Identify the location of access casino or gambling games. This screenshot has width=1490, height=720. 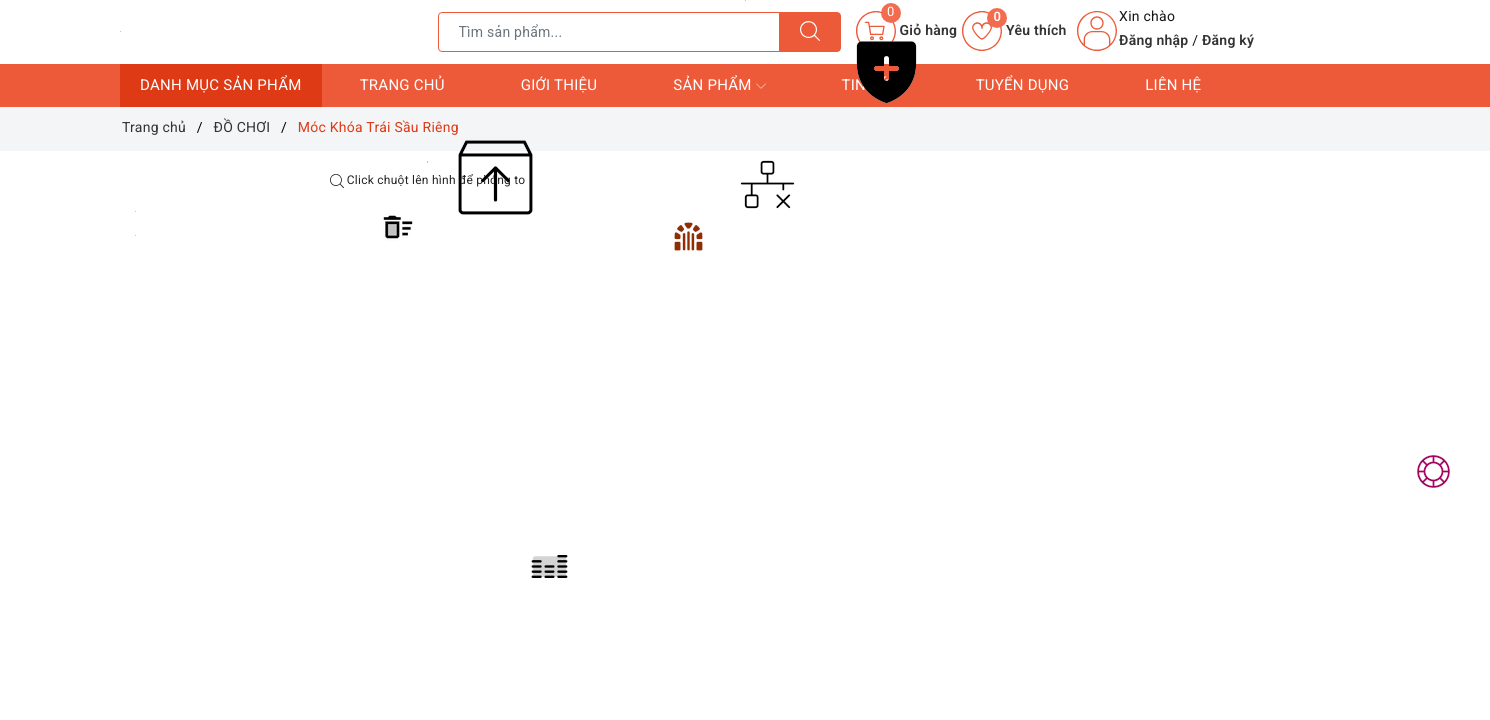
(1433, 471).